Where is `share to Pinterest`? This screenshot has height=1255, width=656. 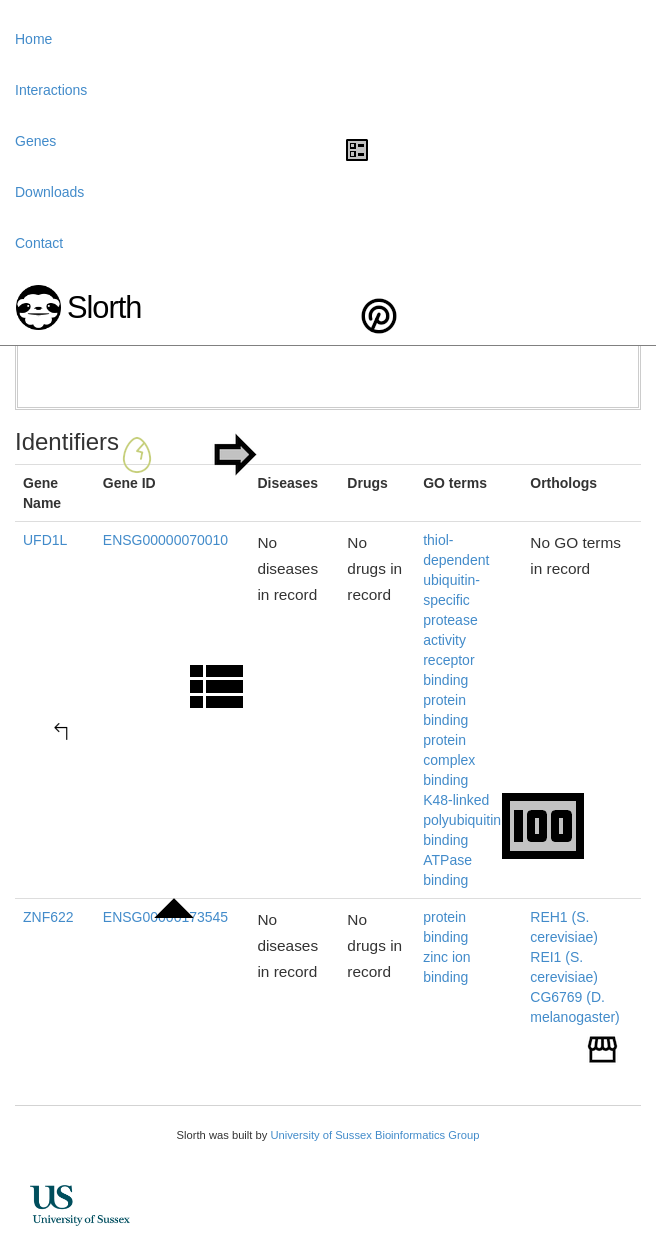 share to Pinterest is located at coordinates (379, 316).